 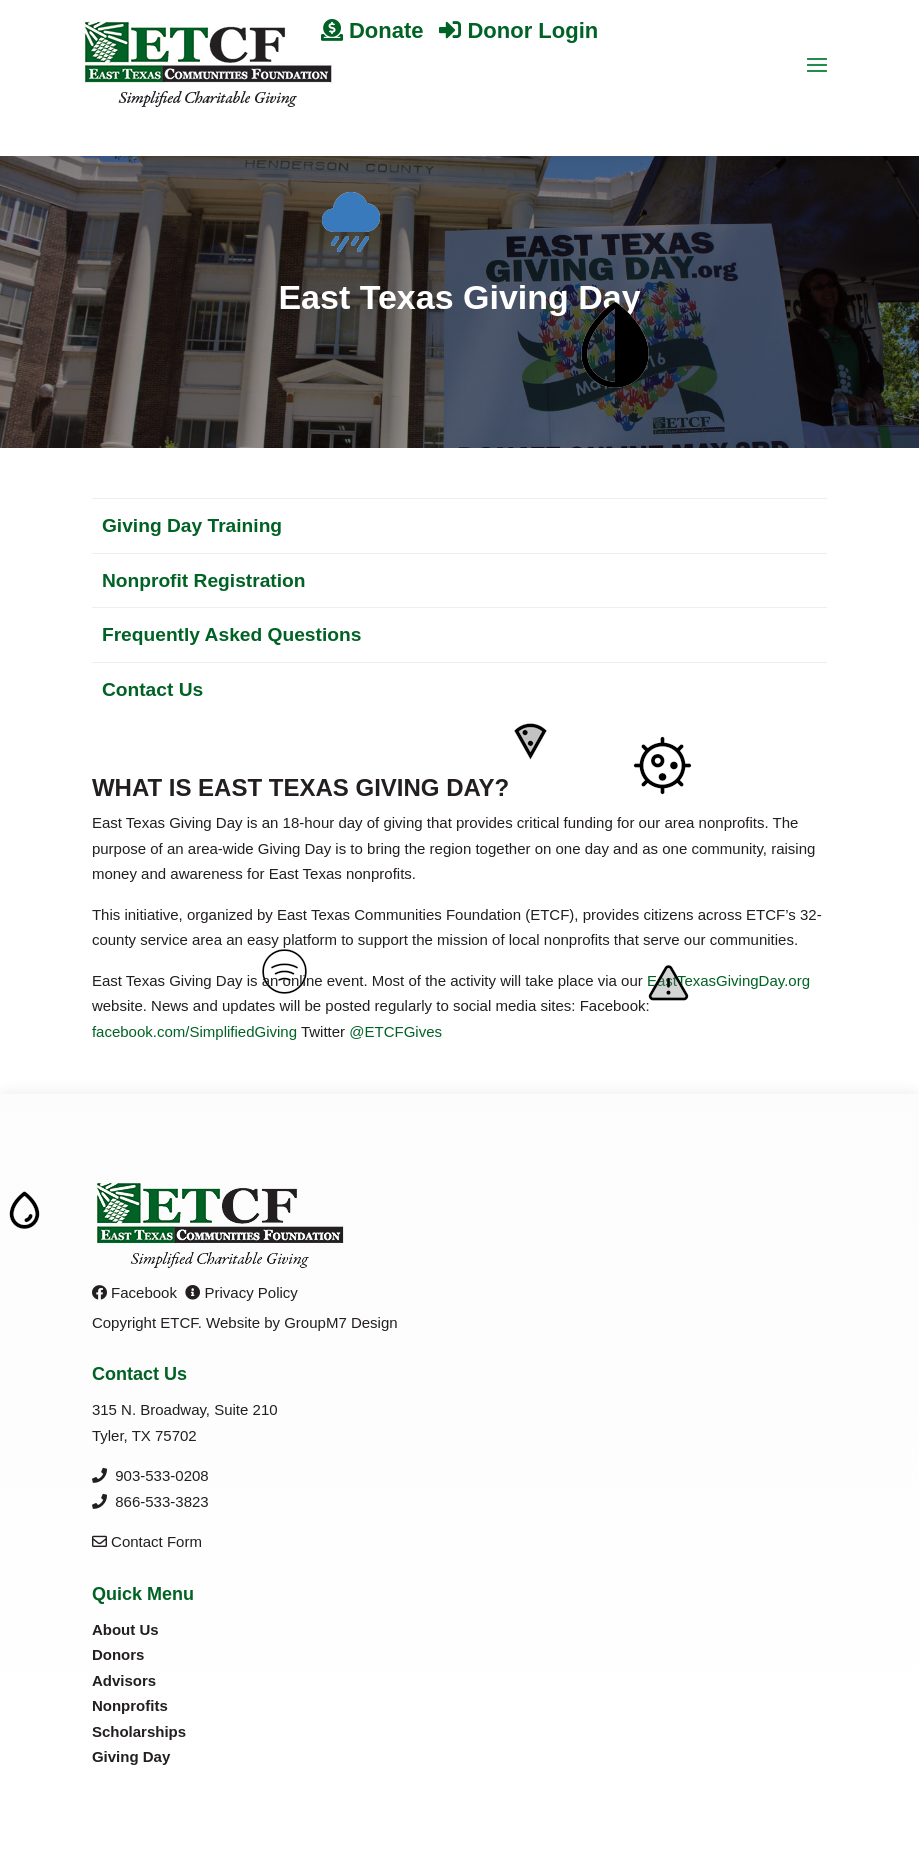 What do you see at coordinates (662, 765) in the screenshot?
I see `indicates virus or malware detected` at bounding box center [662, 765].